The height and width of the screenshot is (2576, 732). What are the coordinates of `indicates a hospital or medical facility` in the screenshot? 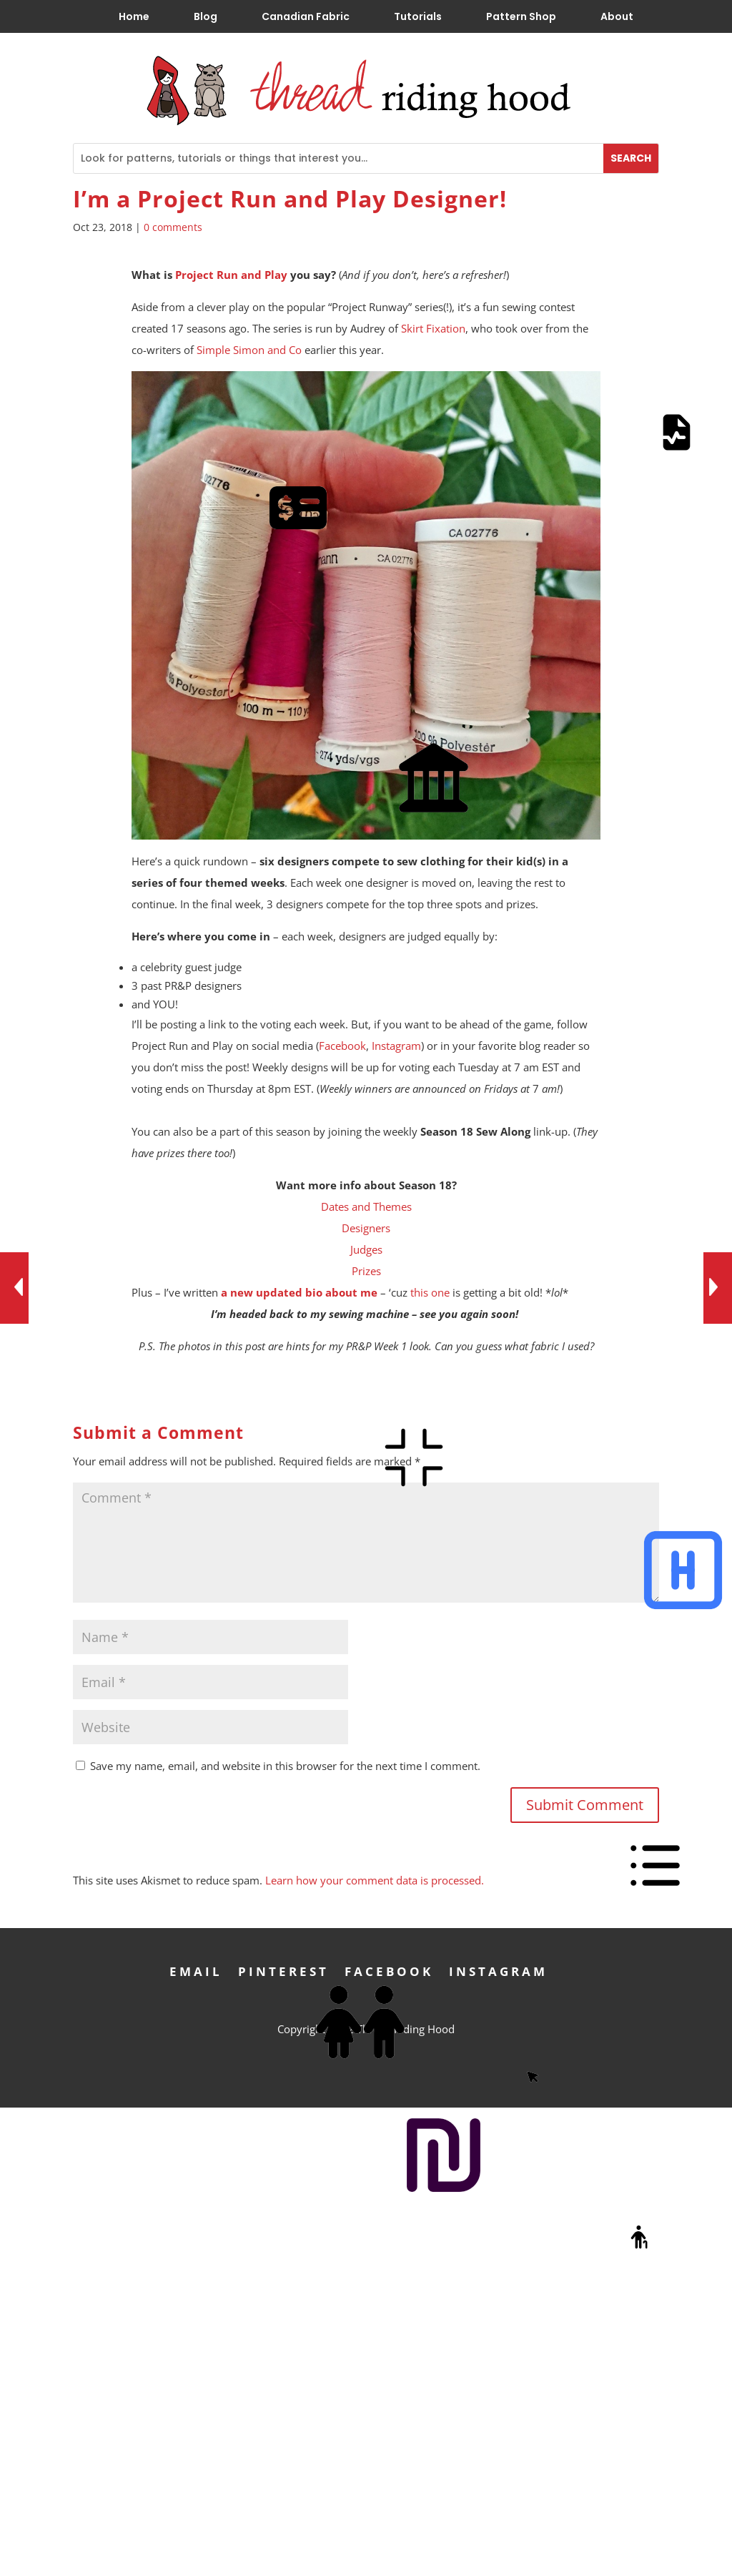 It's located at (683, 1570).